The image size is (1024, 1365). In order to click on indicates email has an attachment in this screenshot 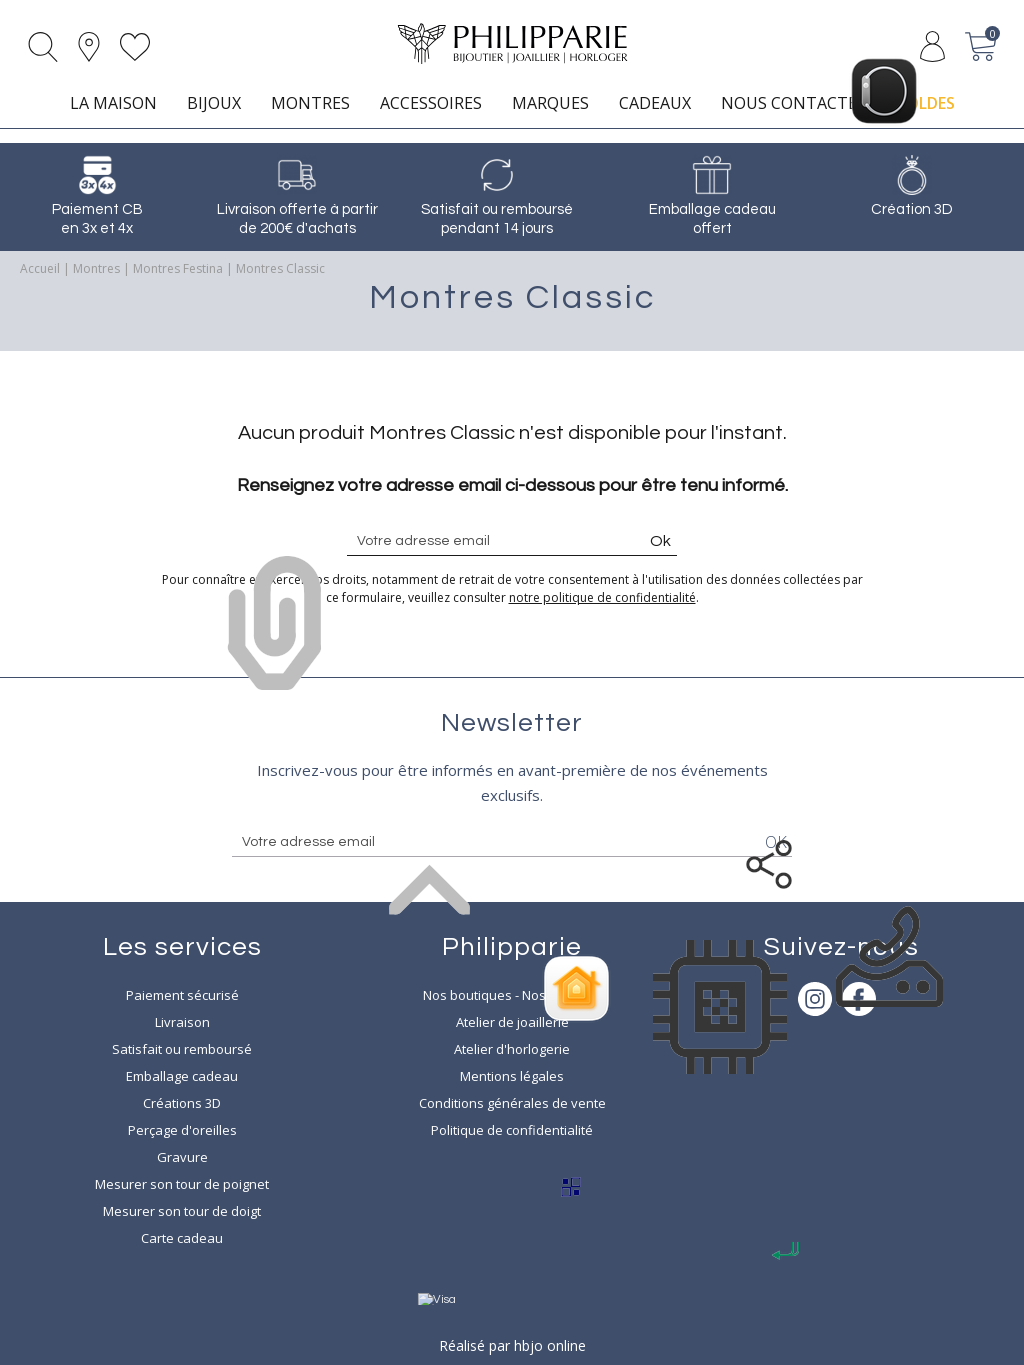, I will do `click(279, 623)`.